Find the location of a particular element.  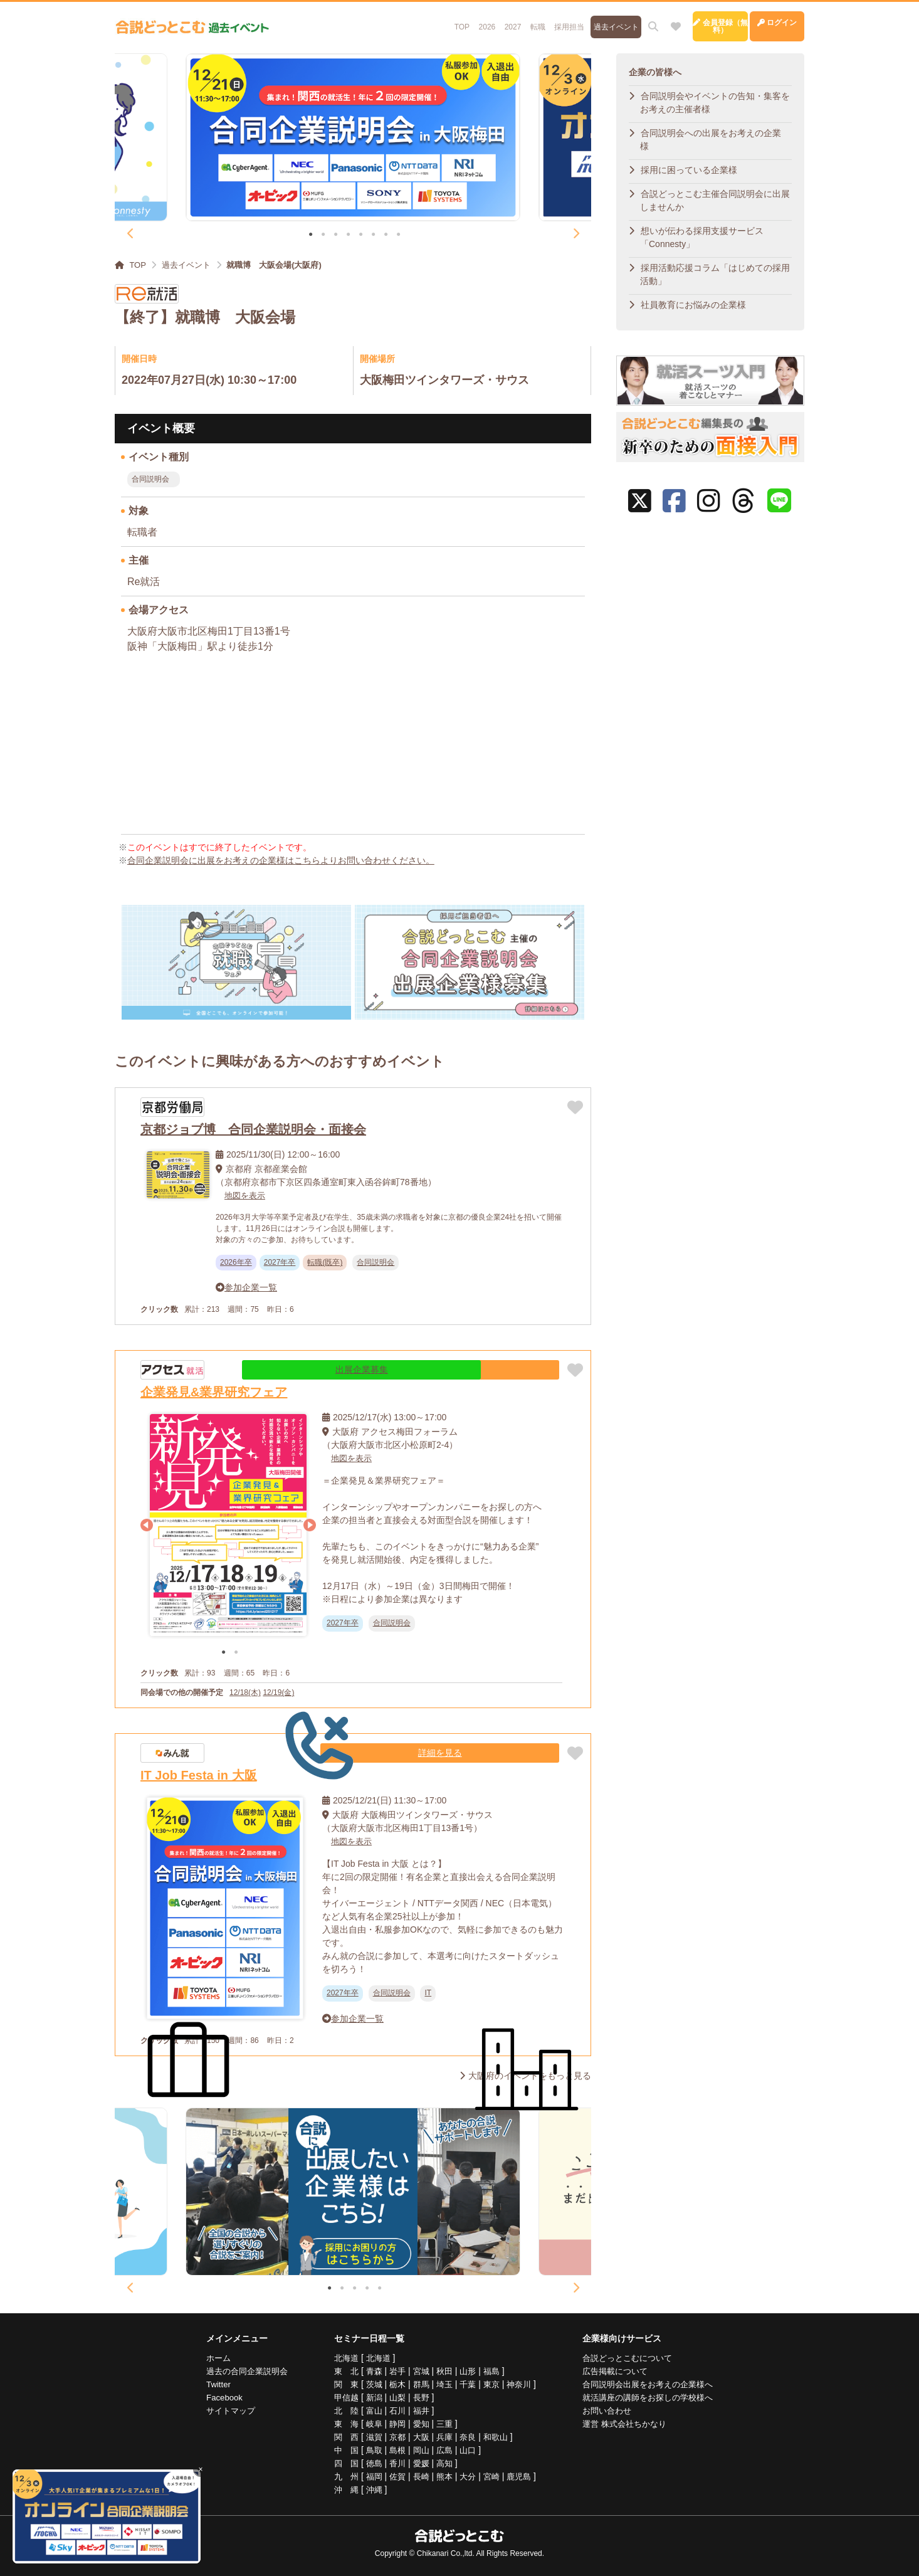

access travel or trip details is located at coordinates (188, 2062).